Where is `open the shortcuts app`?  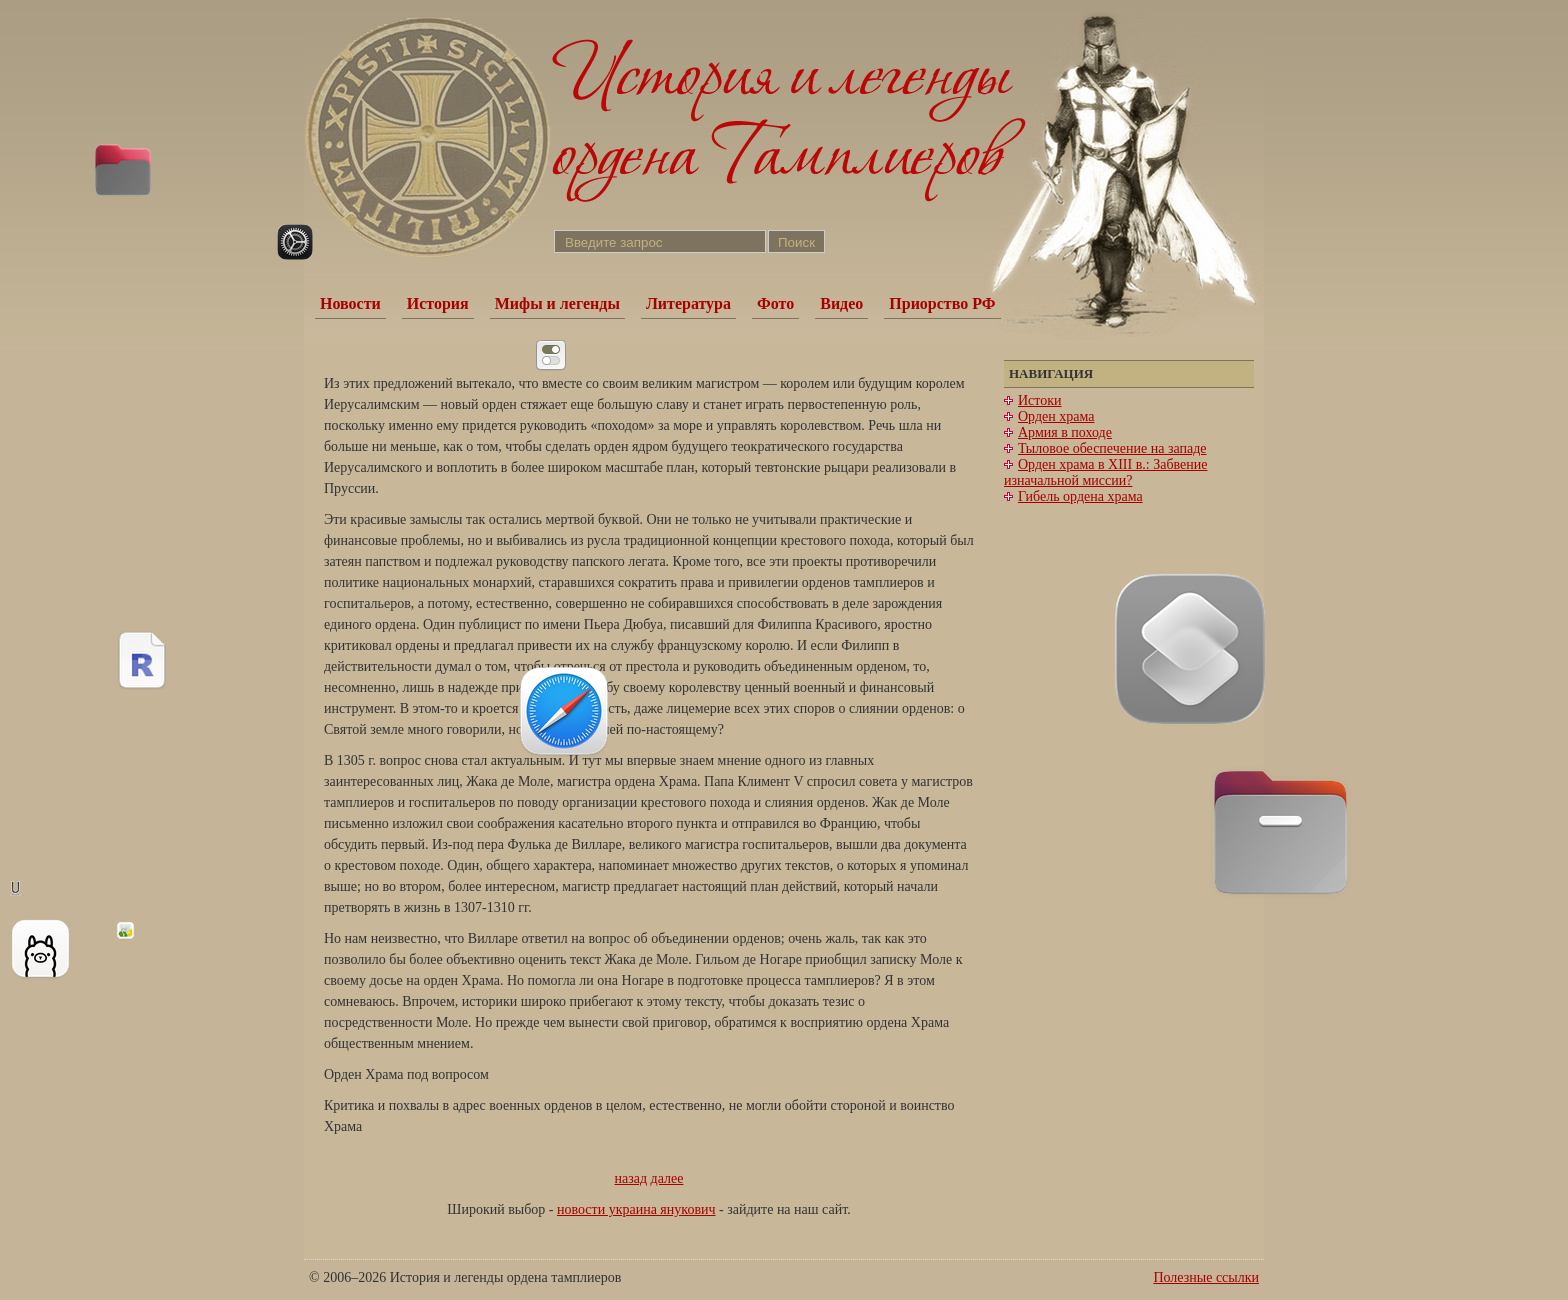 open the shortcuts app is located at coordinates (1190, 649).